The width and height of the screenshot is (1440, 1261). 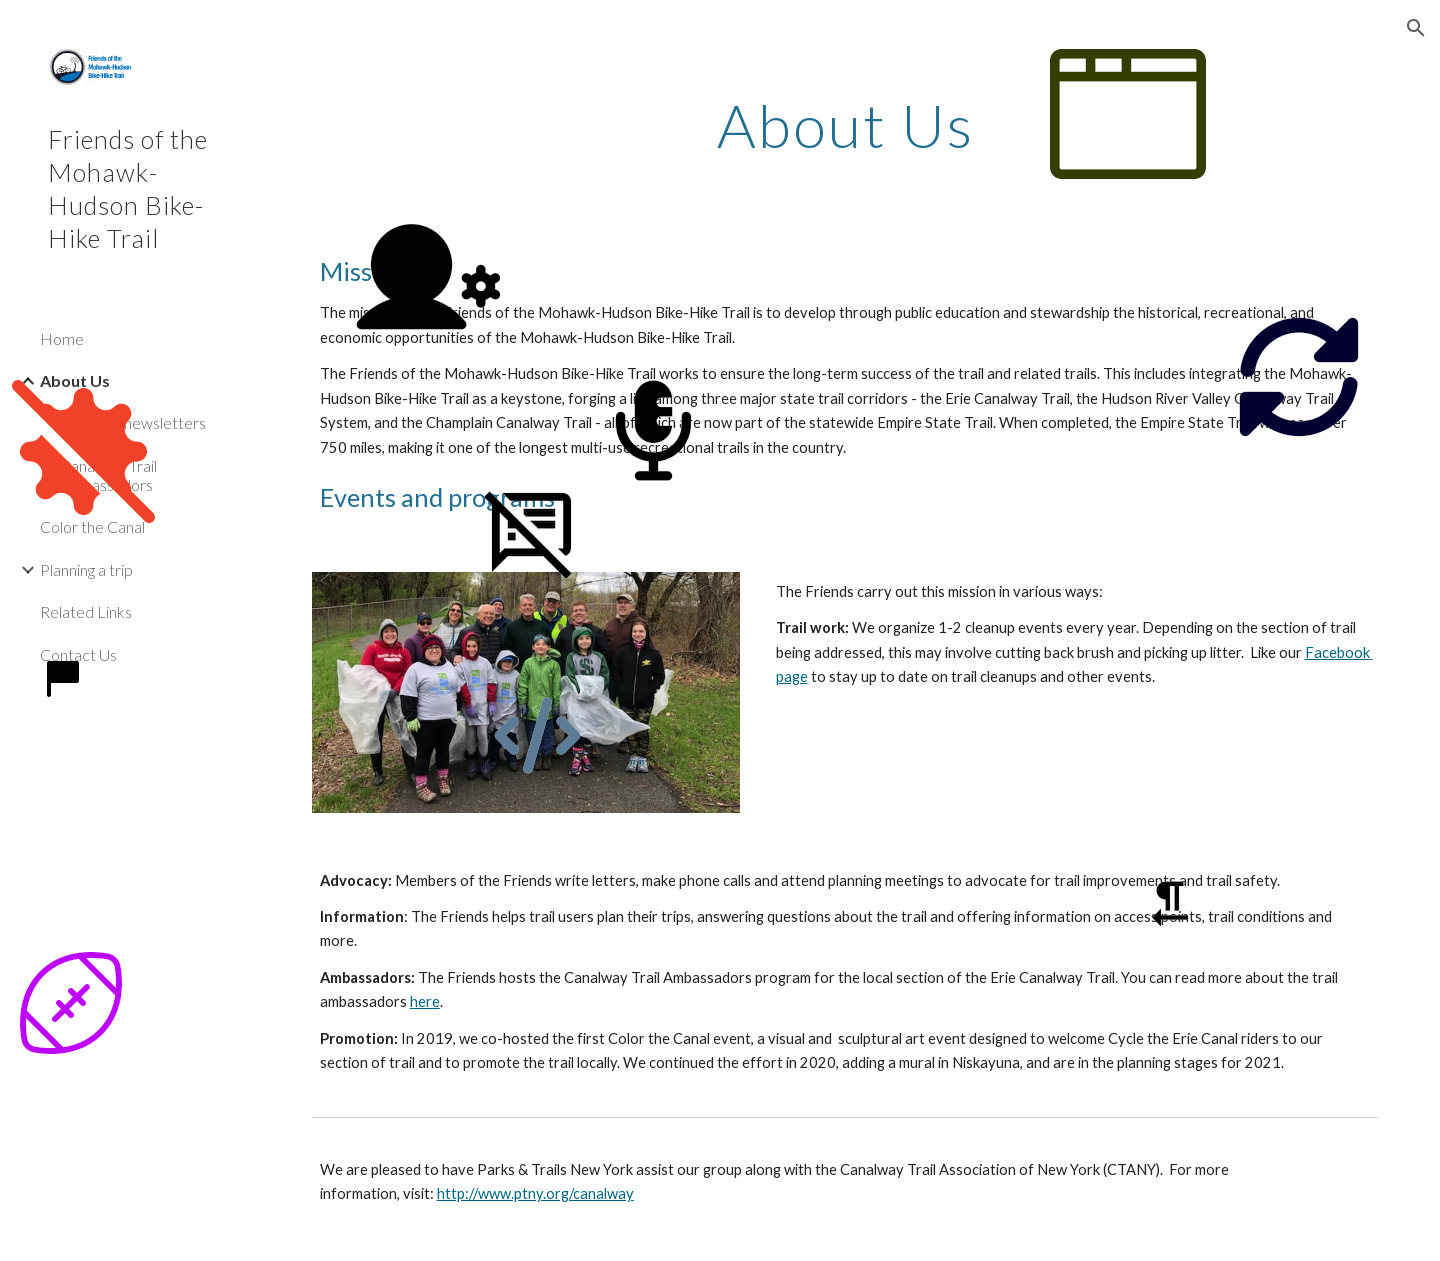 I want to click on indicates virus-free or no threats detected, so click(x=83, y=451).